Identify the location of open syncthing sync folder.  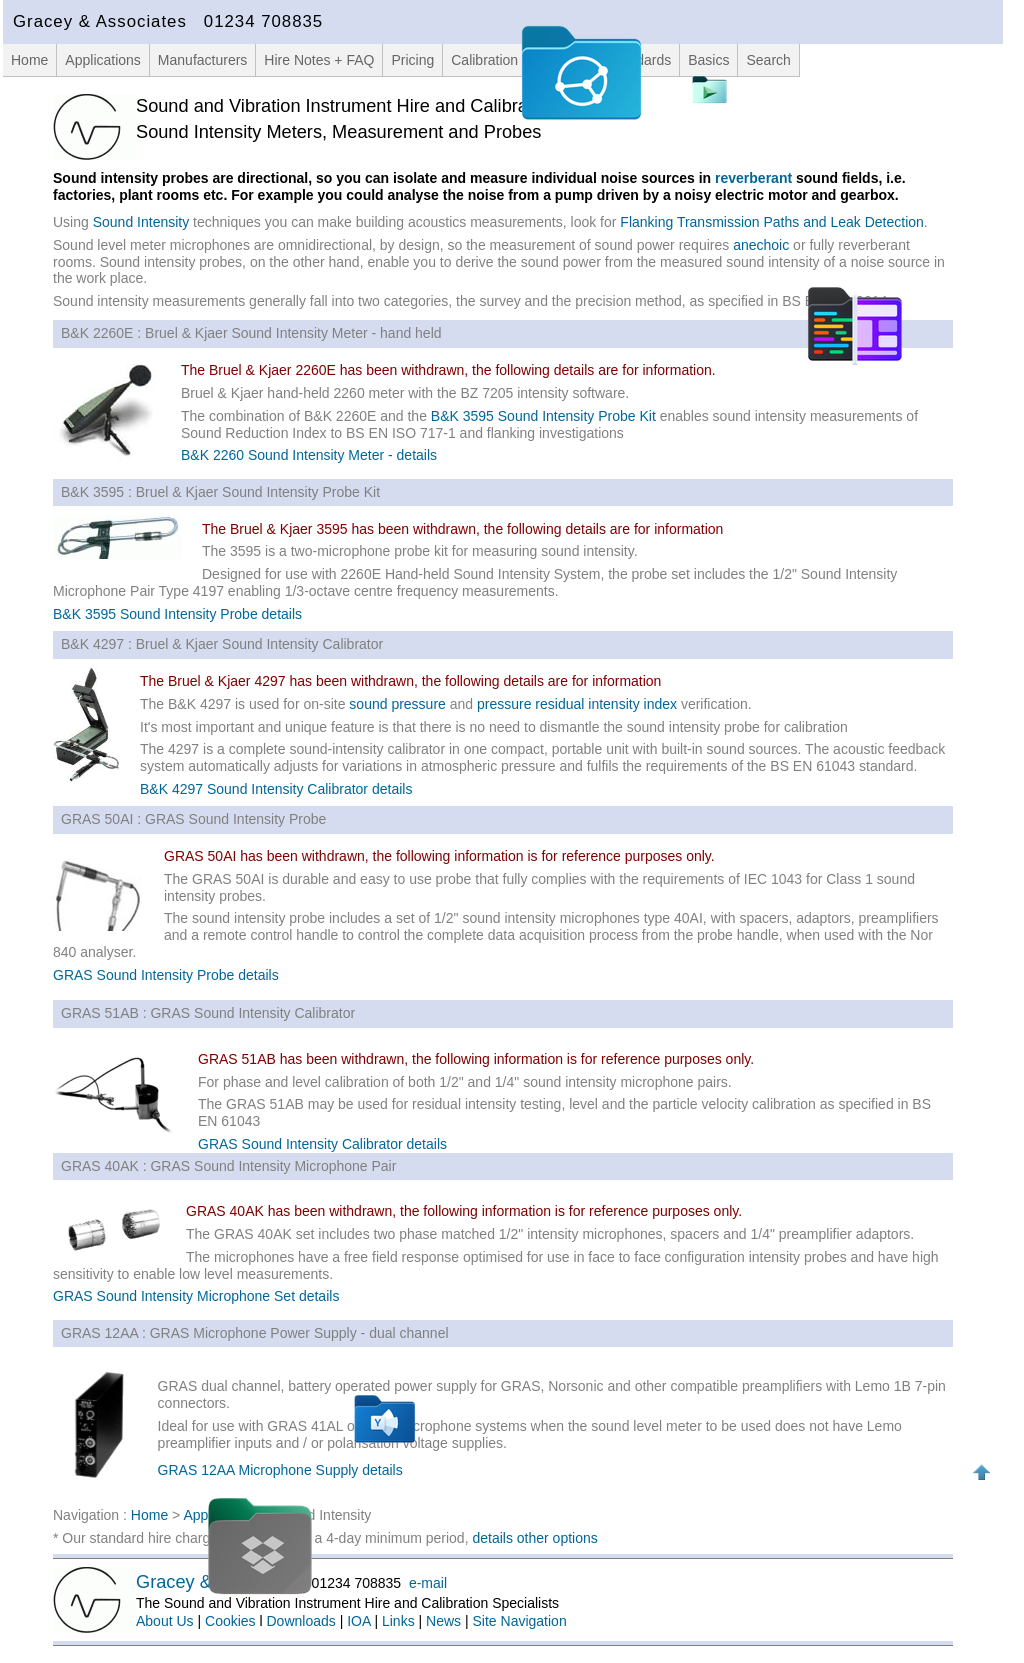
(581, 76).